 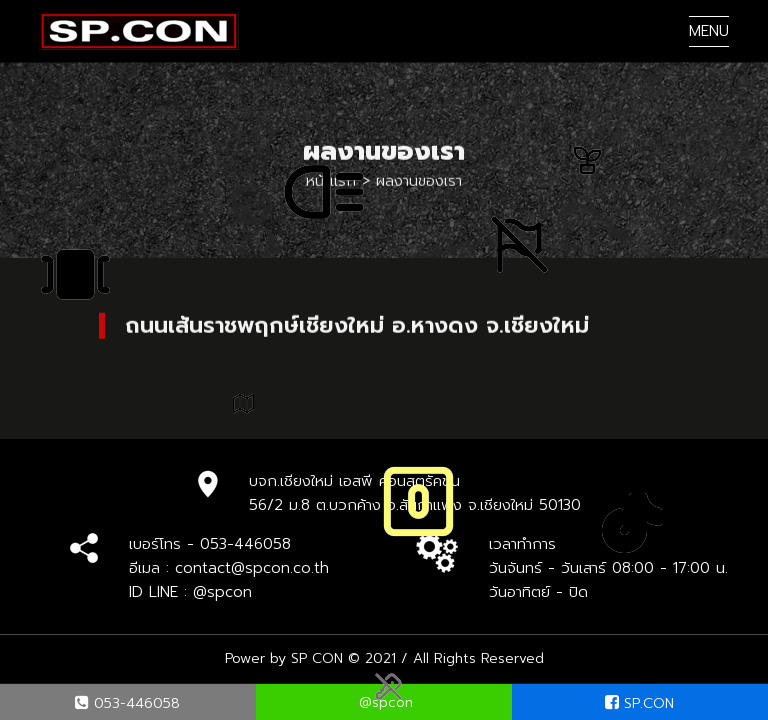 What do you see at coordinates (418, 501) in the screenshot?
I see `represents the letter "o" in a text or keyboard input` at bounding box center [418, 501].